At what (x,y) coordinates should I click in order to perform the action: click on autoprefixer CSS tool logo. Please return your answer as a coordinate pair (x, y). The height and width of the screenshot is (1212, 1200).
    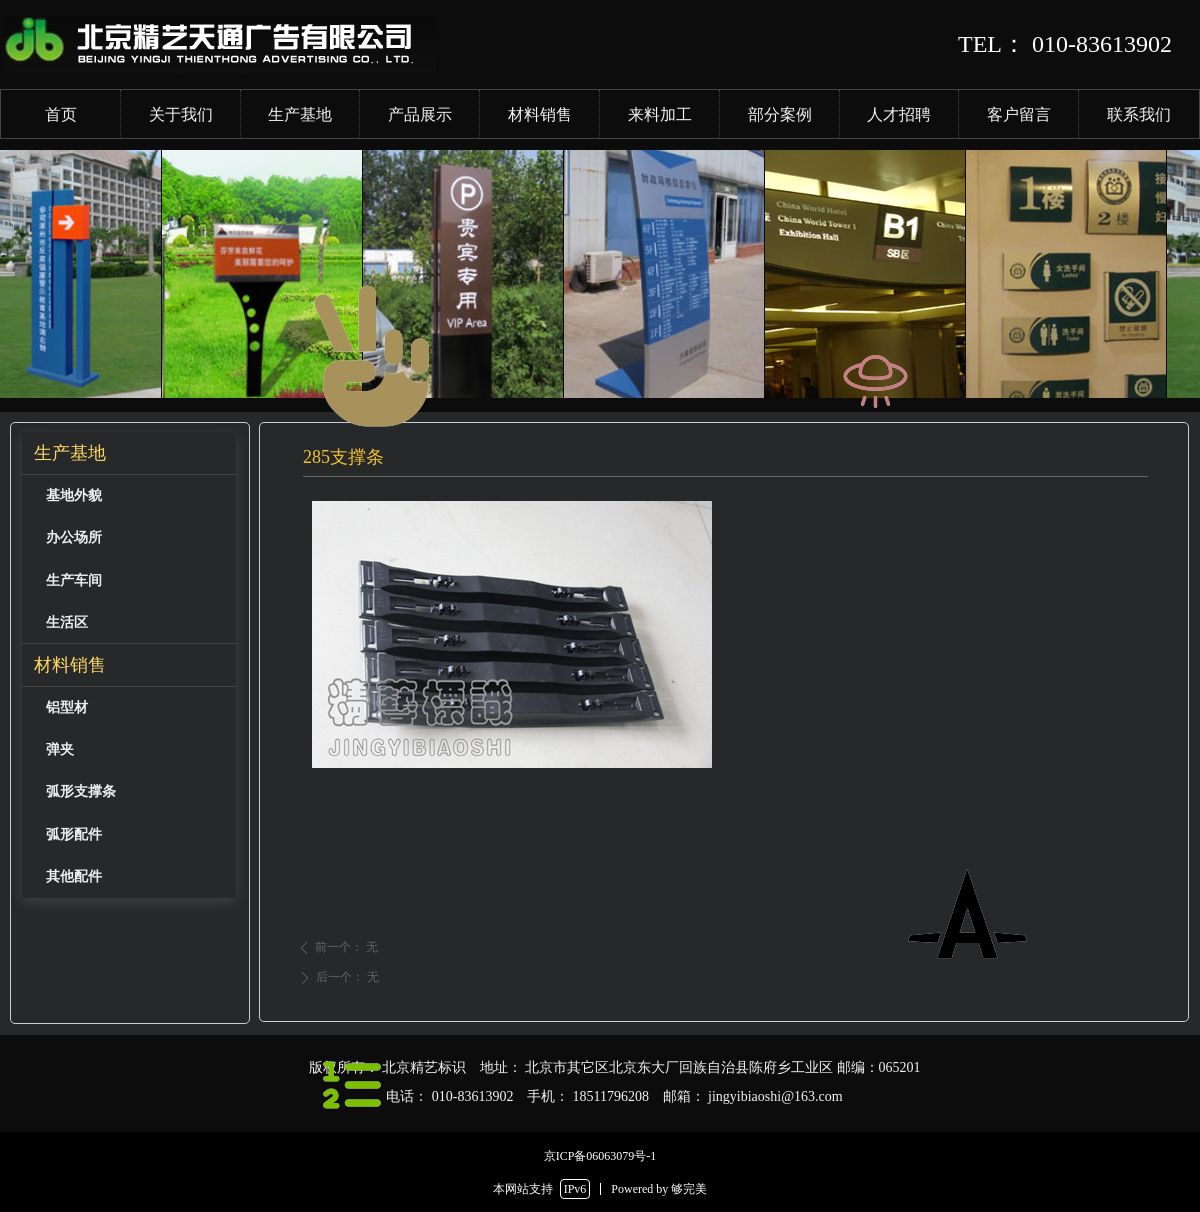
    Looking at the image, I should click on (967, 913).